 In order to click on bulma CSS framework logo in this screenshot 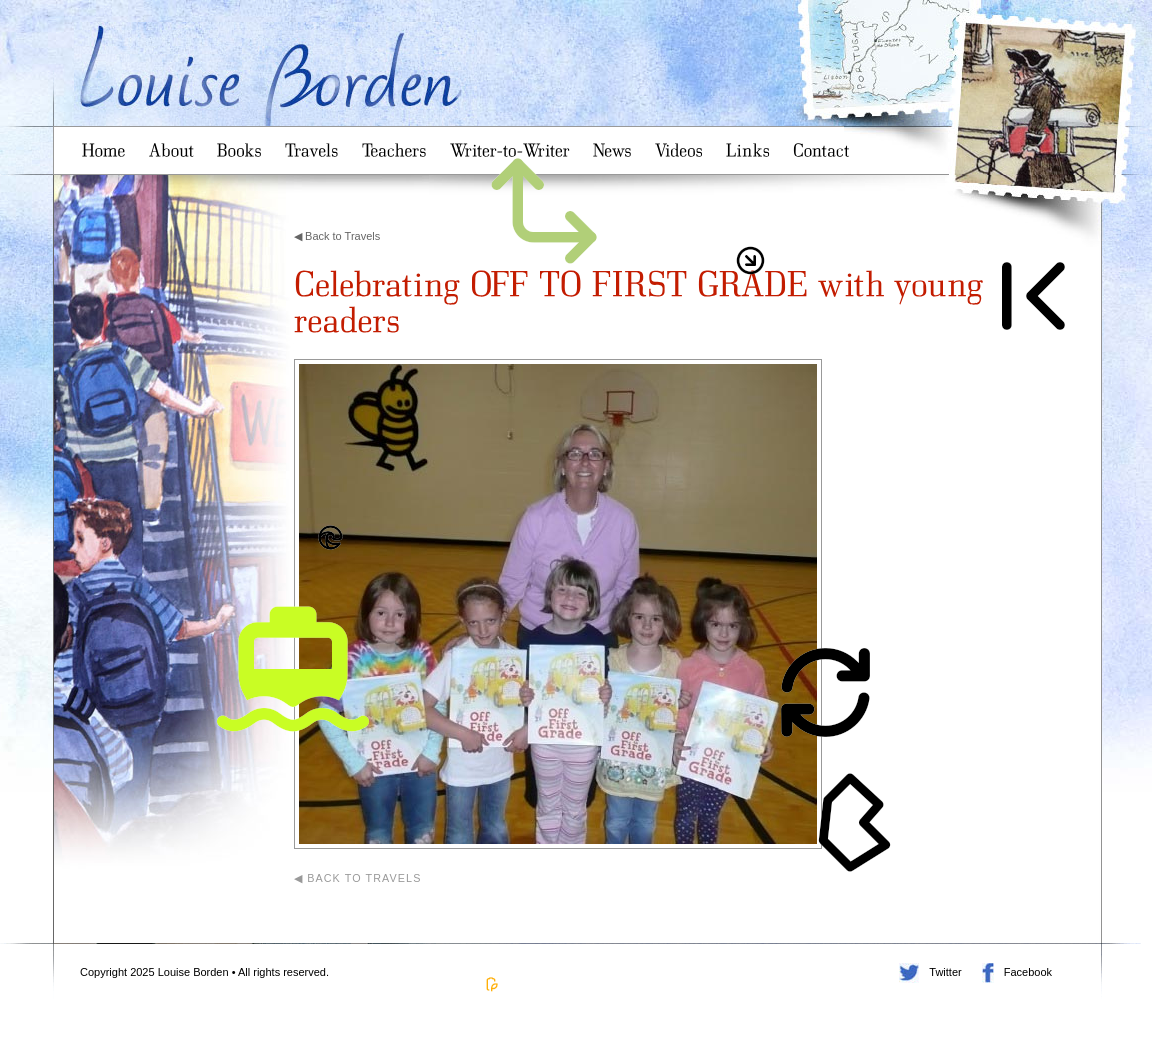, I will do `click(854, 822)`.